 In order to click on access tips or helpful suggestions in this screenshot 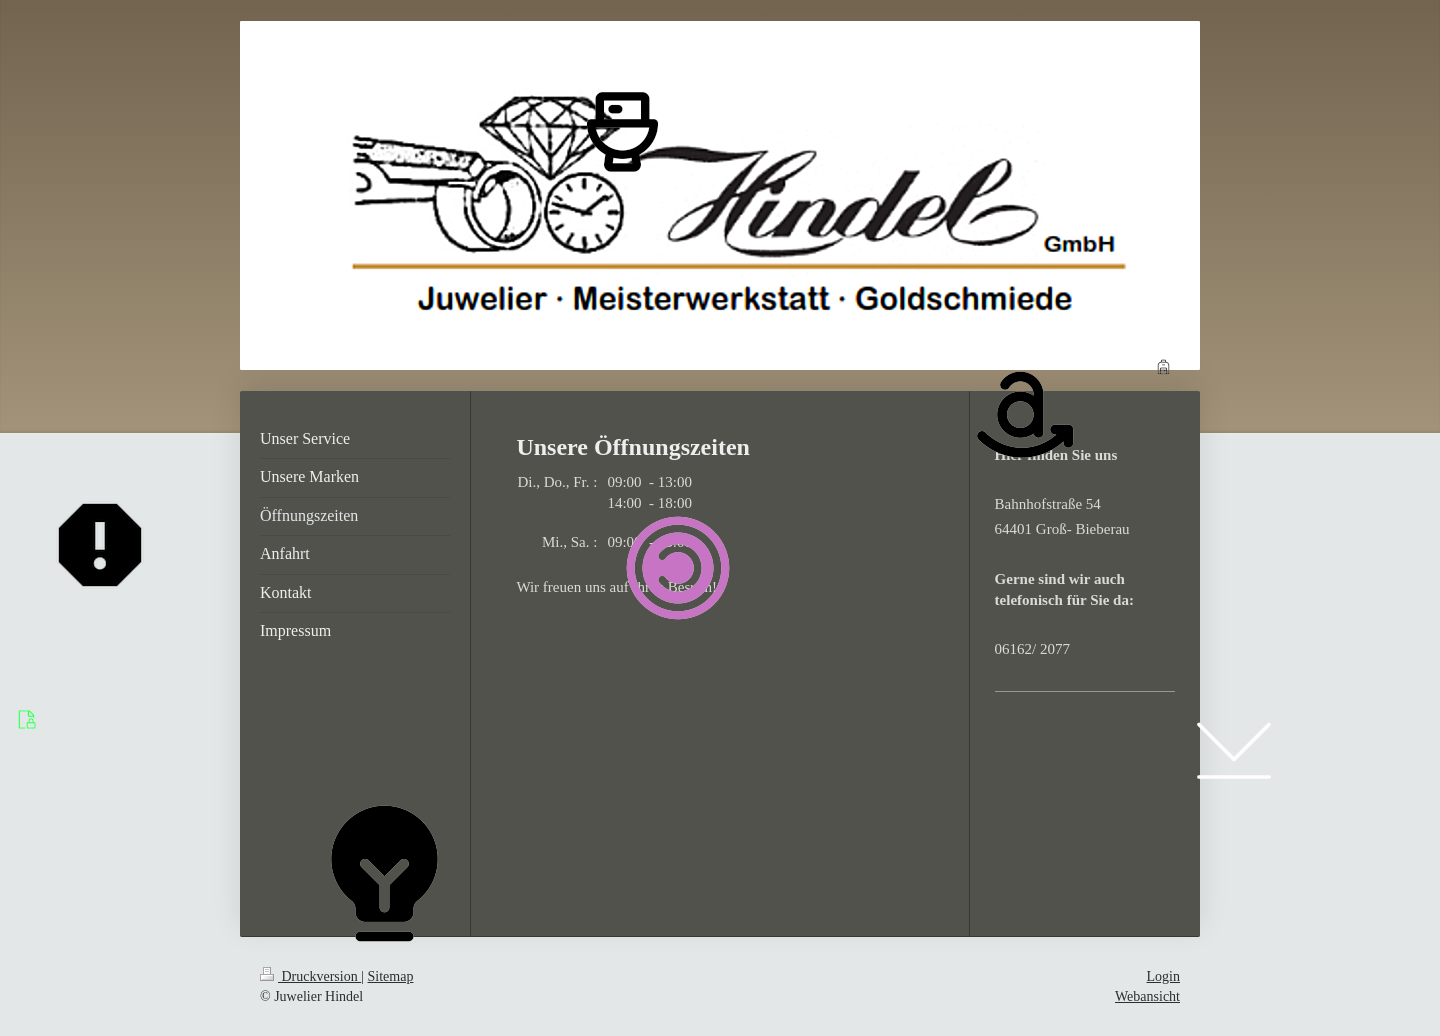, I will do `click(384, 873)`.